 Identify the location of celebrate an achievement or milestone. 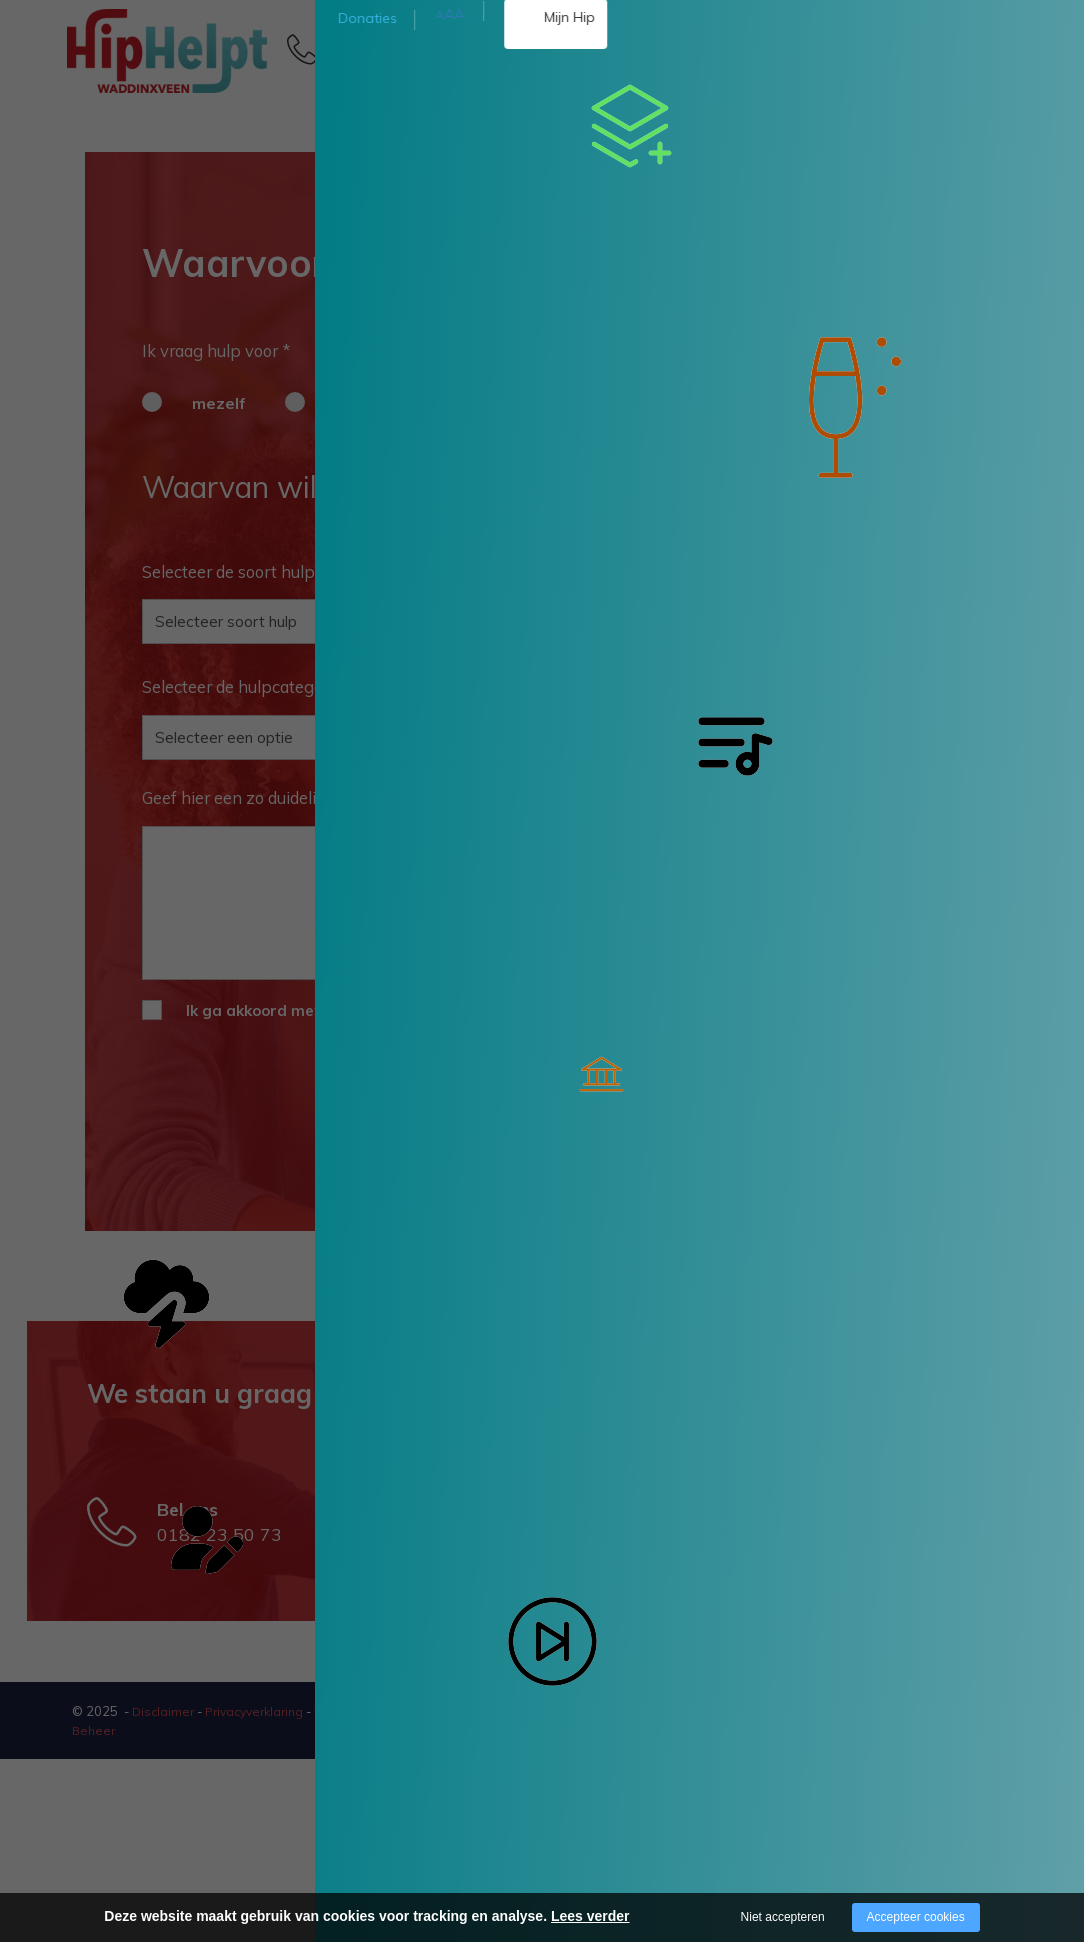
(840, 407).